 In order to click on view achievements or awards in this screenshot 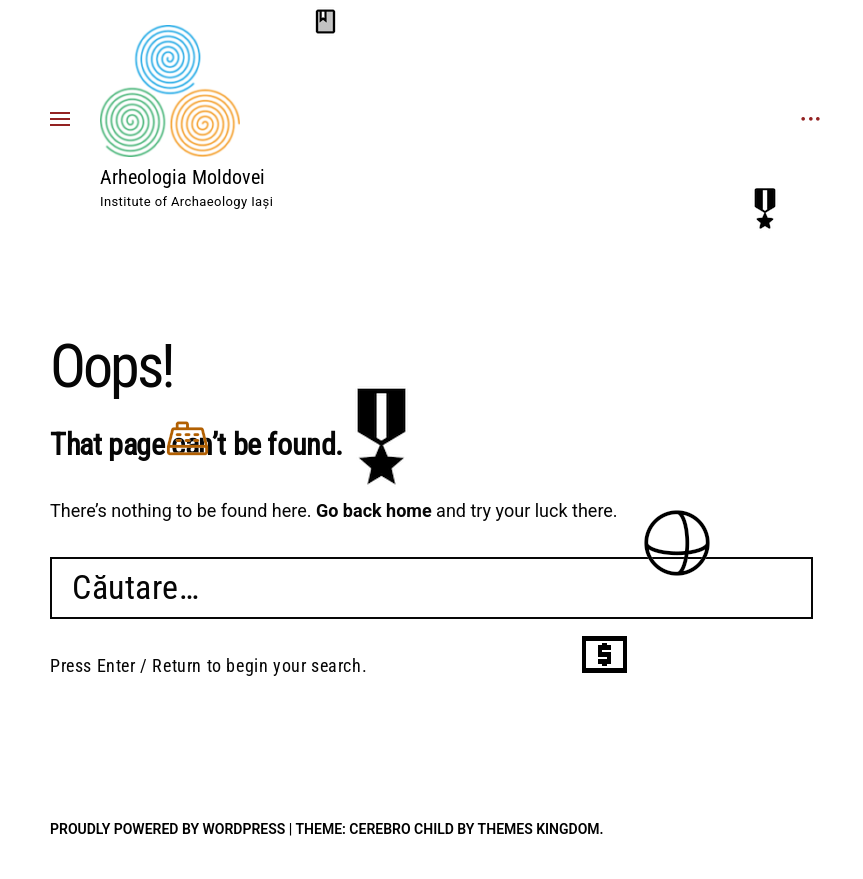, I will do `click(381, 436)`.